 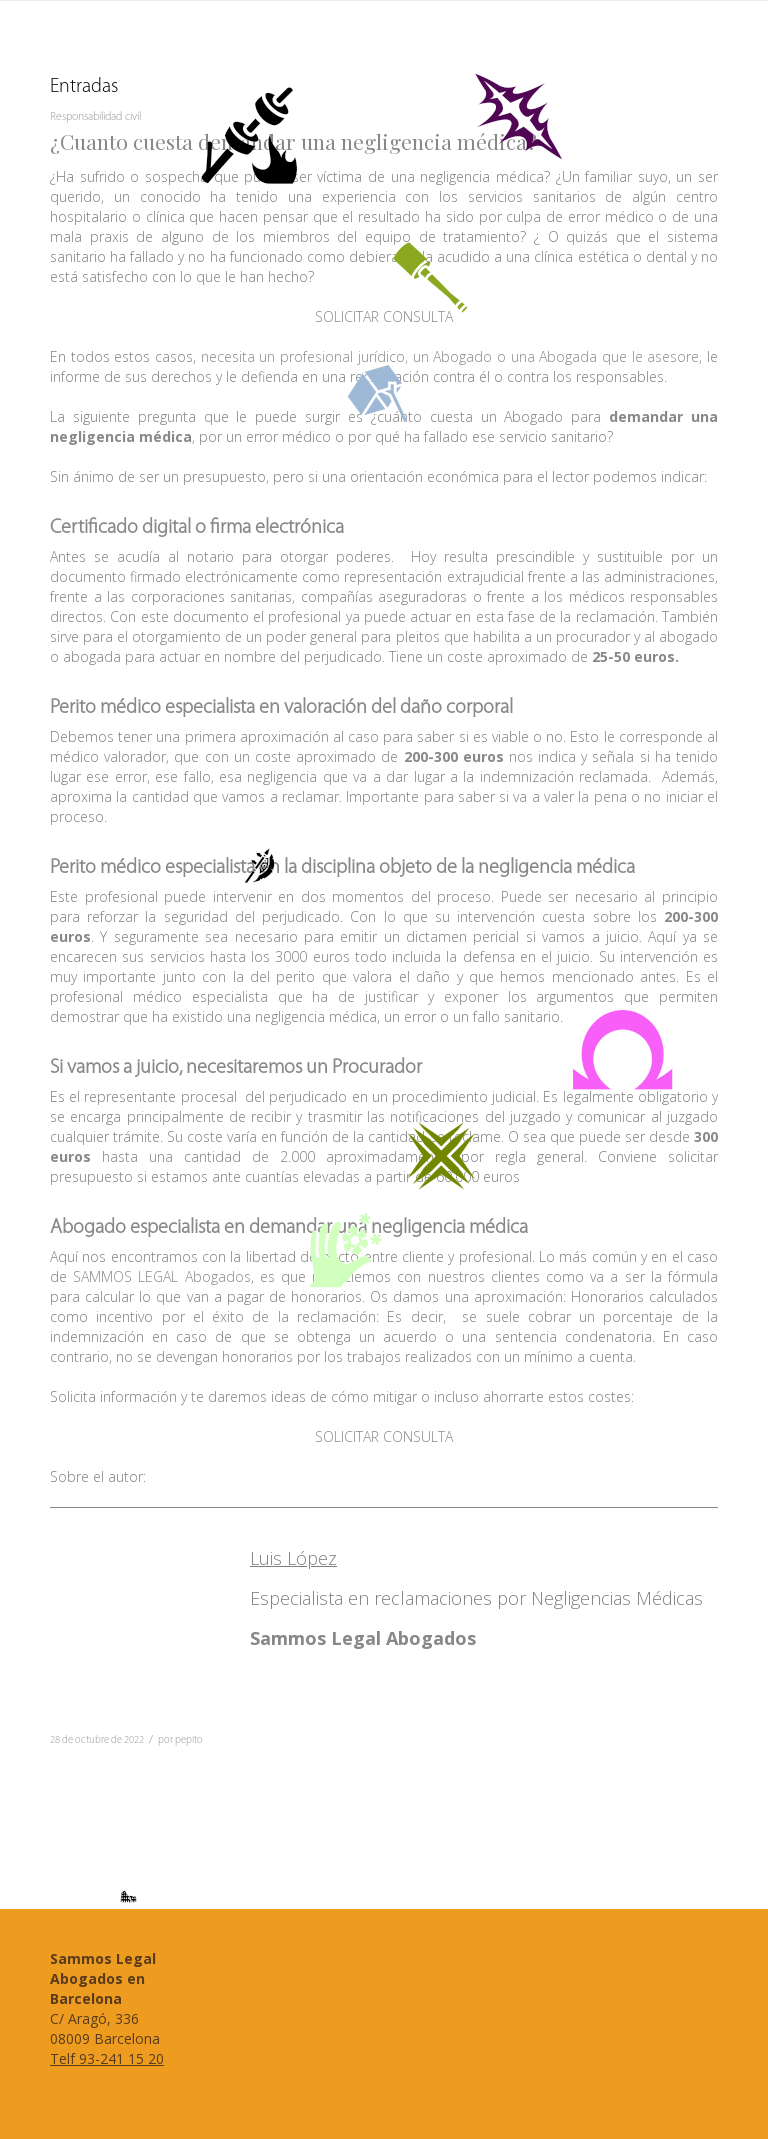 I want to click on roast marshmallows over a campfire, so click(x=248, y=135).